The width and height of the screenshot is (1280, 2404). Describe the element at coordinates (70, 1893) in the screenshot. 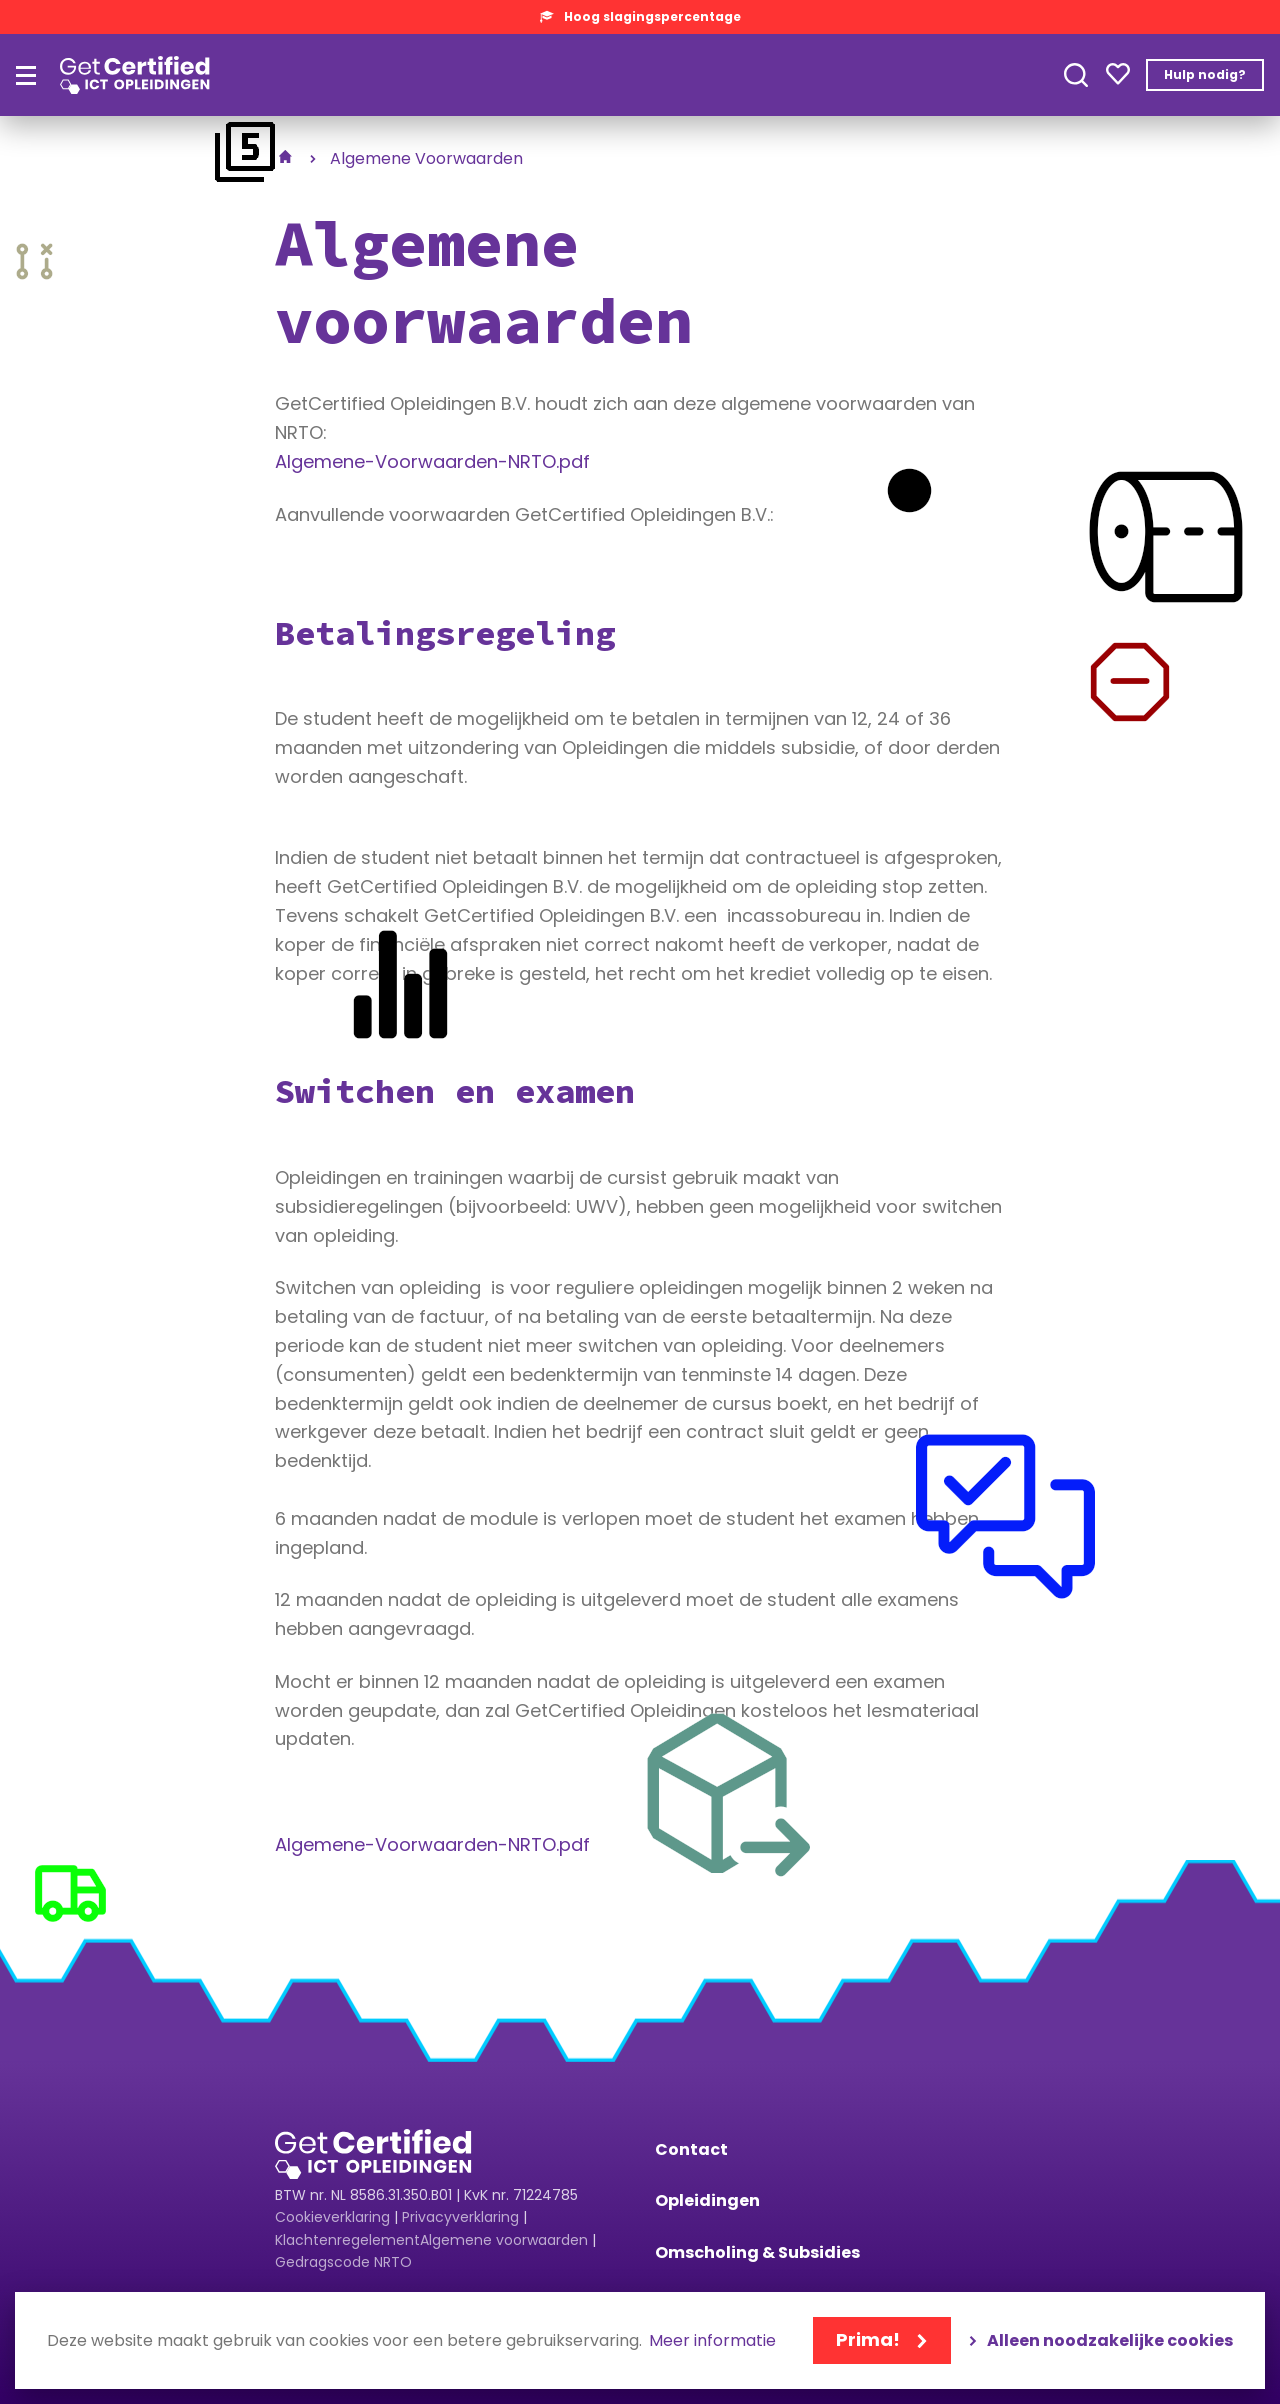

I see `track your delivery status` at that location.